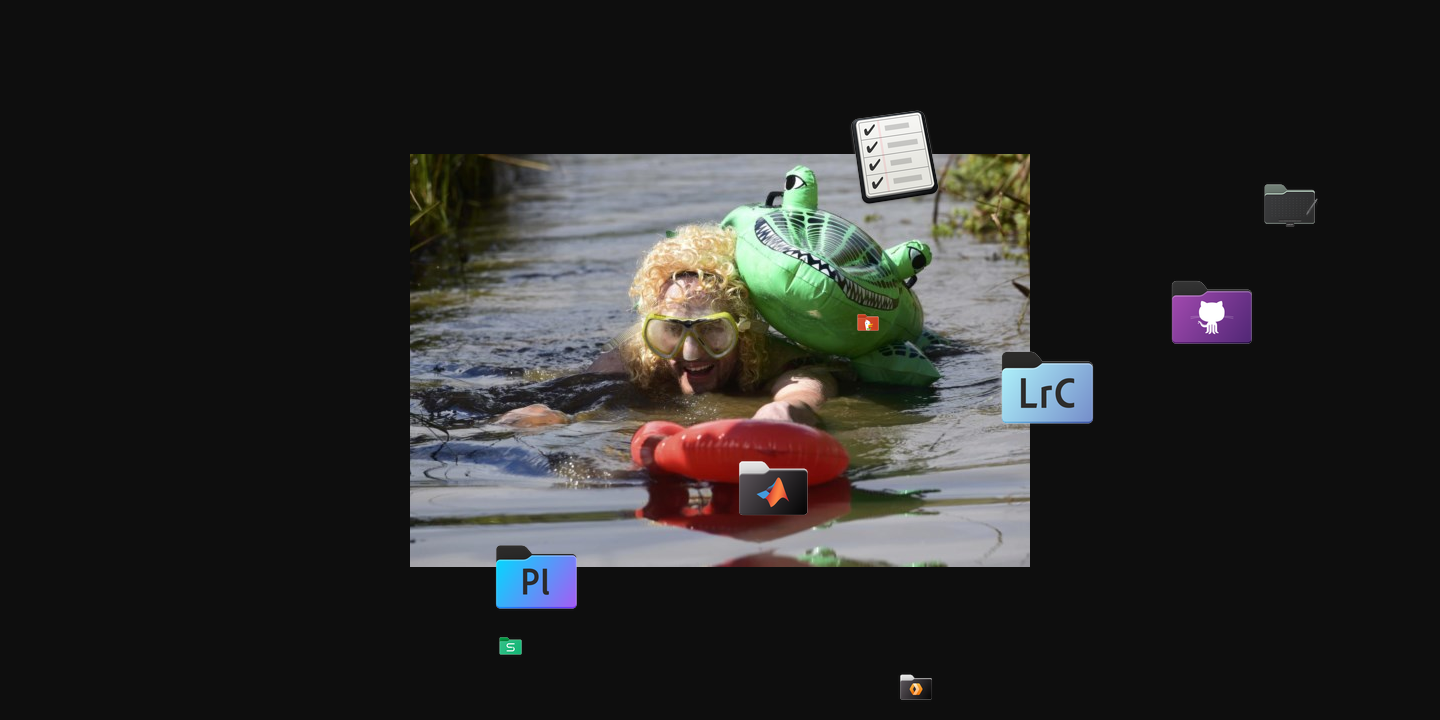 This screenshot has width=1440, height=720. Describe the element at coordinates (916, 688) in the screenshot. I see `open cloudflare workers project folder` at that location.